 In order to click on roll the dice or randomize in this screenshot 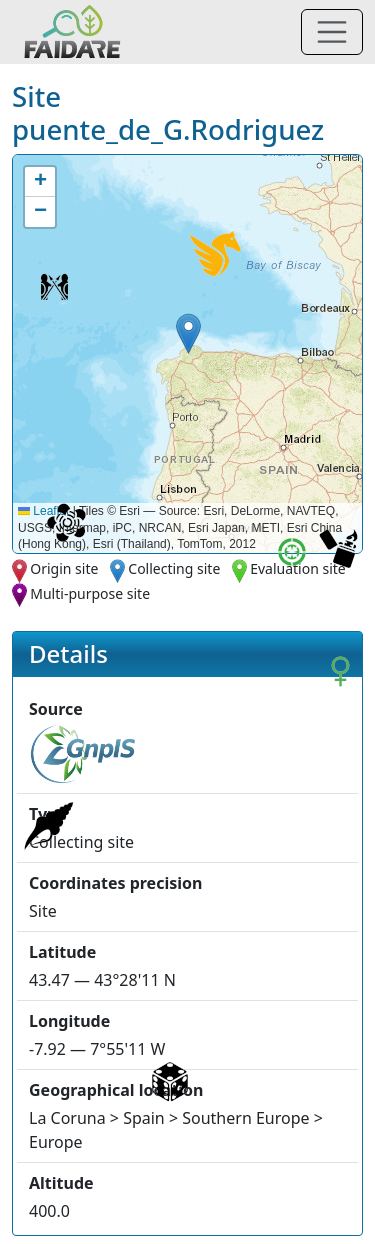, I will do `click(170, 1082)`.